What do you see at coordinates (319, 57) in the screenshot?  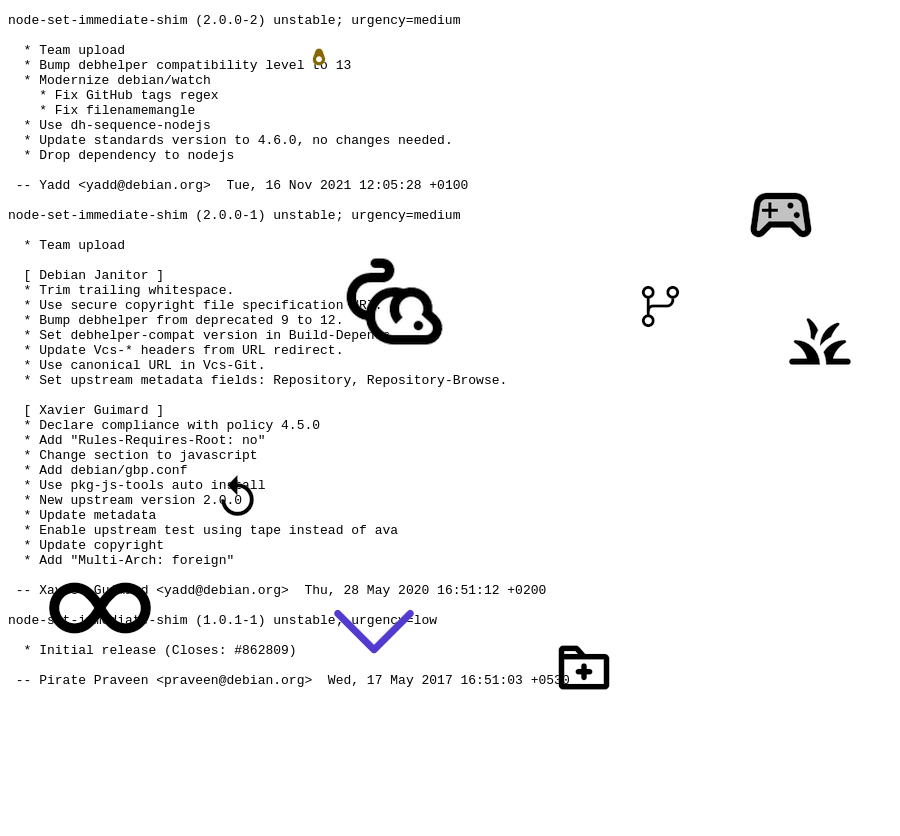 I see `indicates vegetarian or vegan food options` at bounding box center [319, 57].